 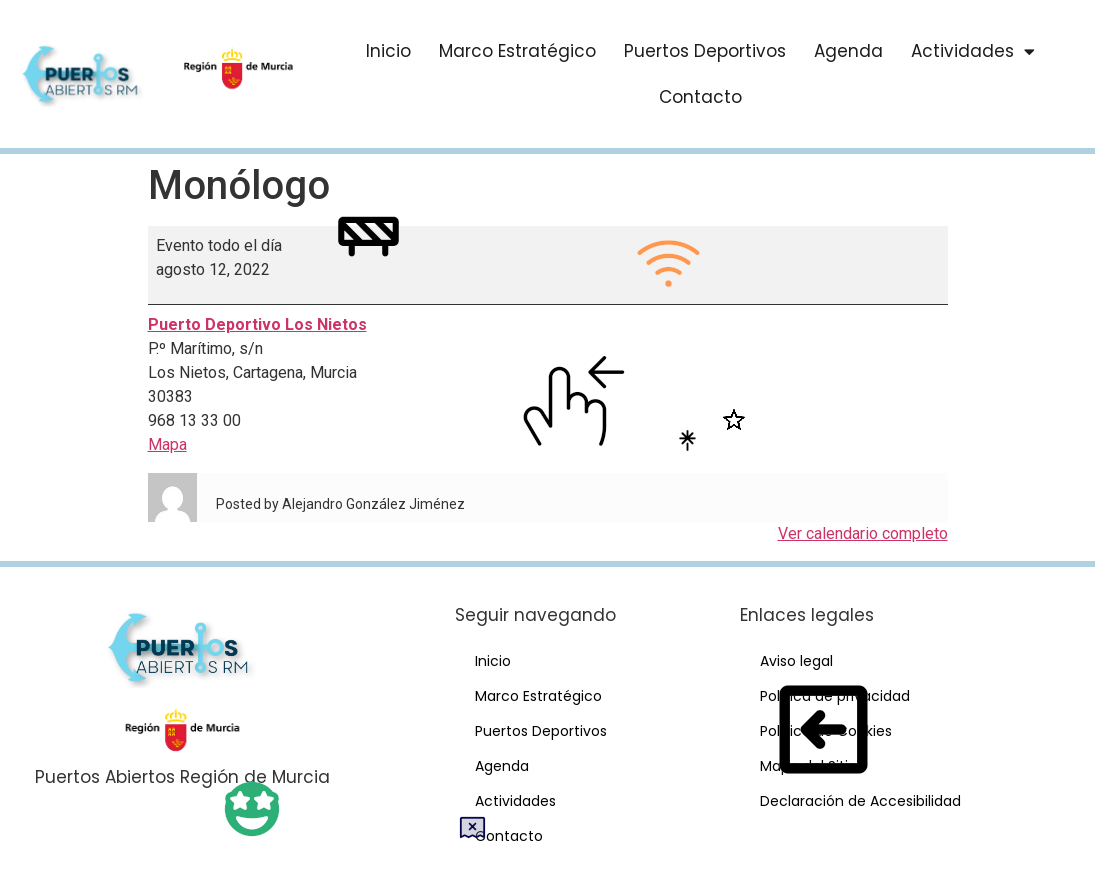 What do you see at coordinates (668, 262) in the screenshot?
I see `indicates strong wifi connection` at bounding box center [668, 262].